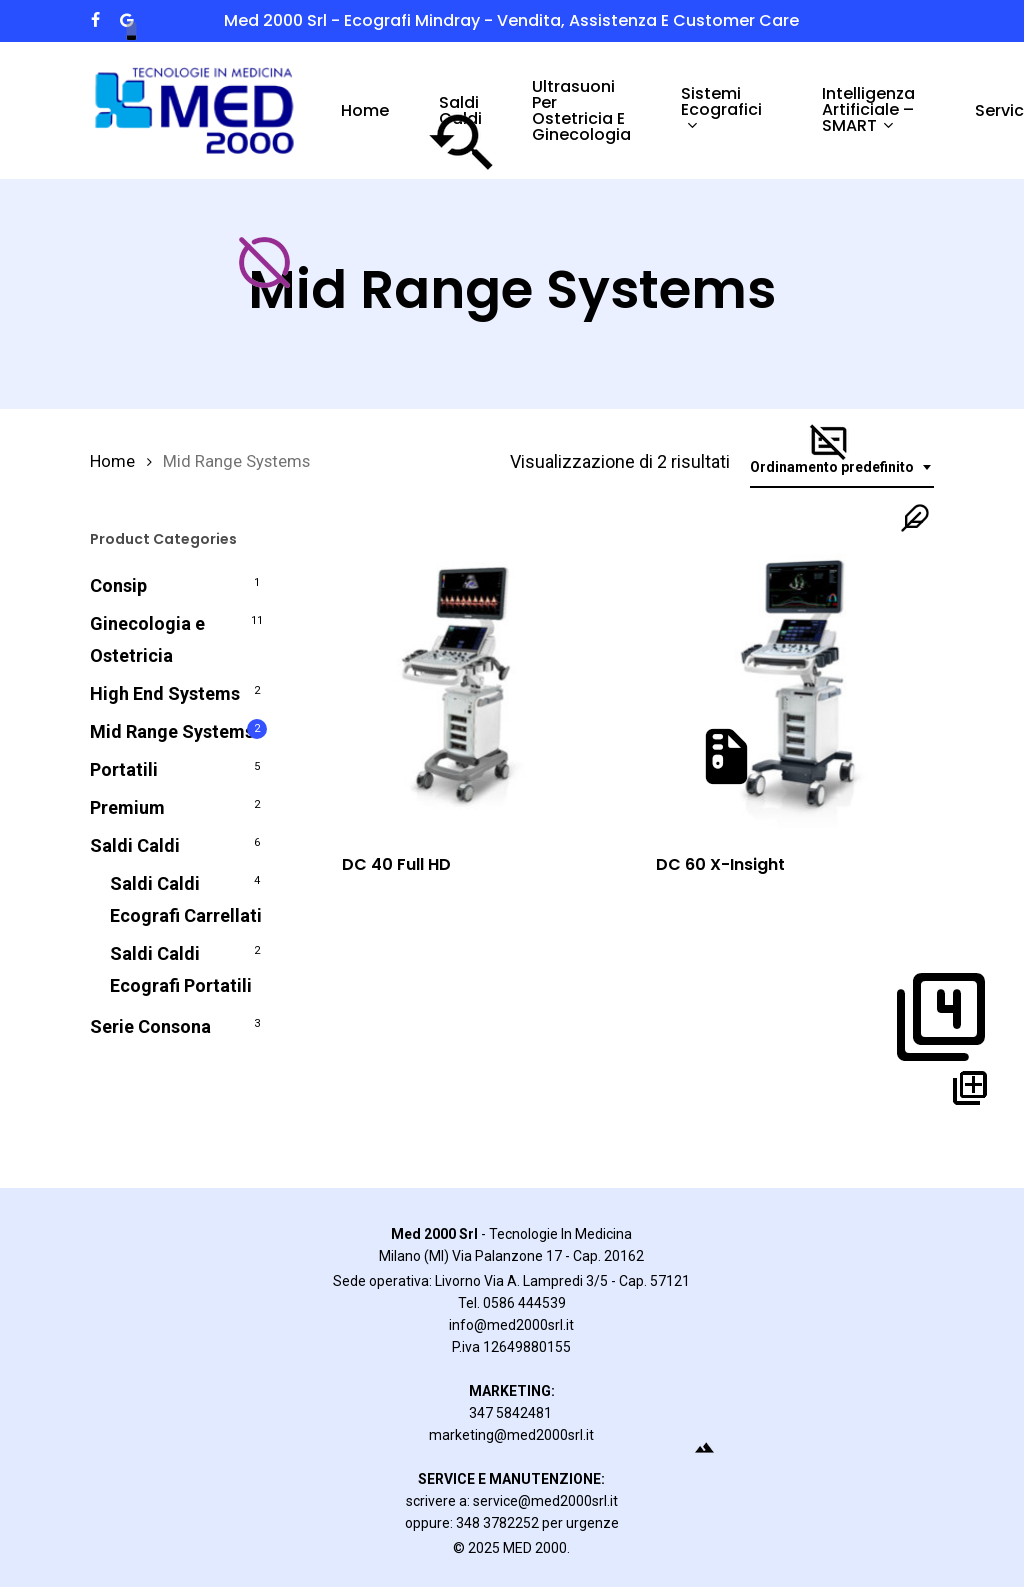 The width and height of the screenshot is (1024, 1587). I want to click on redo or retry a search, so click(461, 143).